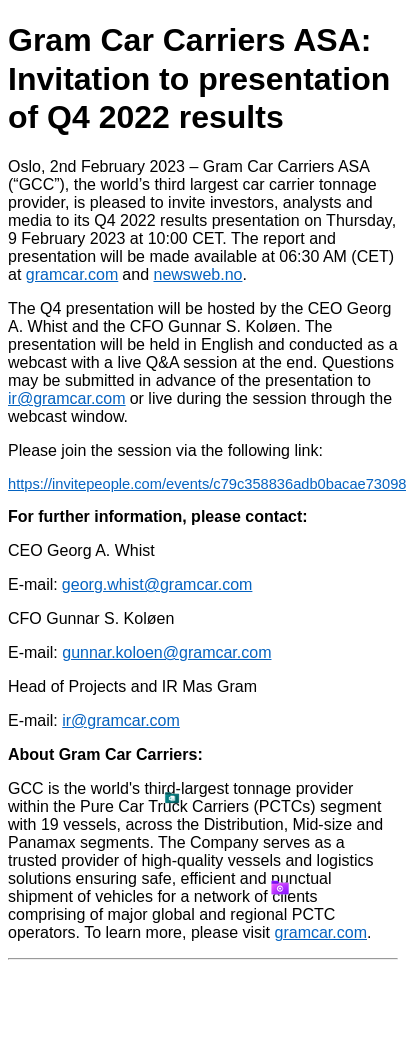  Describe the element at coordinates (172, 798) in the screenshot. I see `open folder containing microsoft publisher files` at that location.